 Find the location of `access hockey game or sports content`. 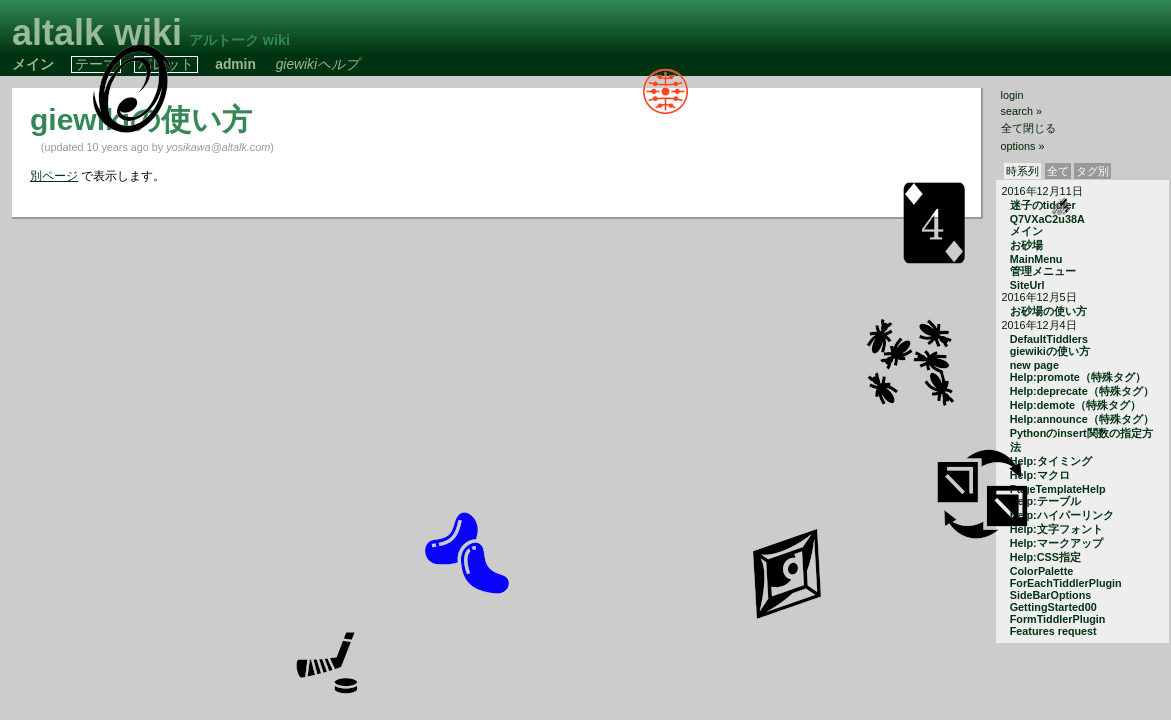

access hockey game or sports content is located at coordinates (327, 663).